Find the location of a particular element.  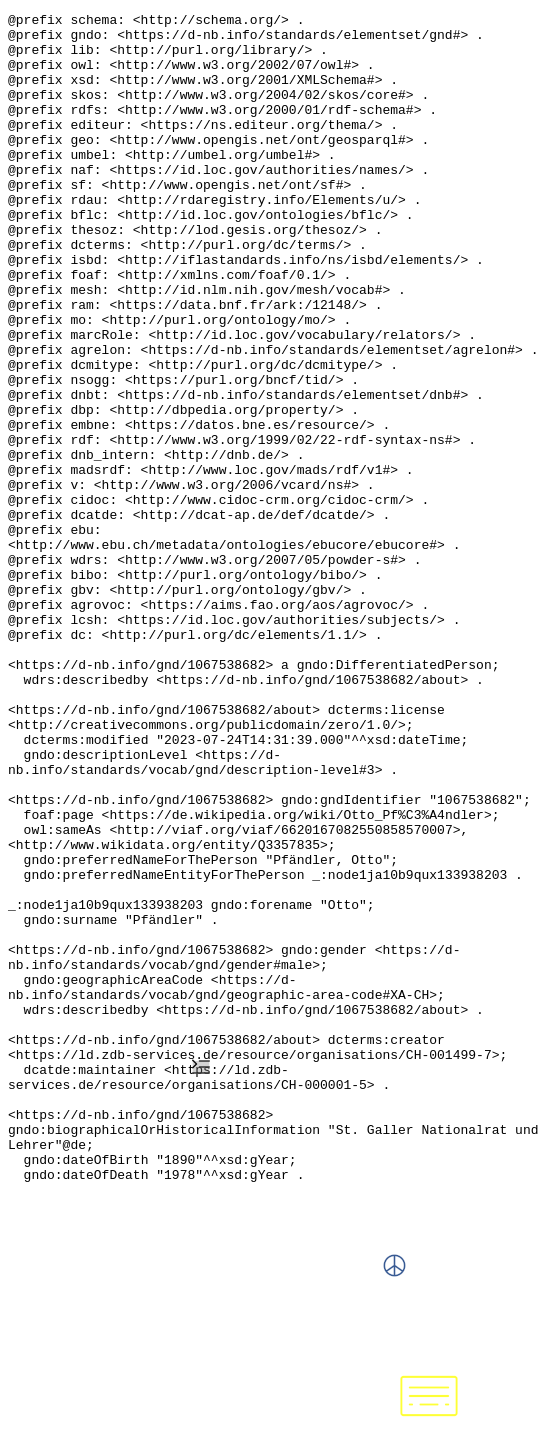

increase text indentation is located at coordinates (201, 1067).